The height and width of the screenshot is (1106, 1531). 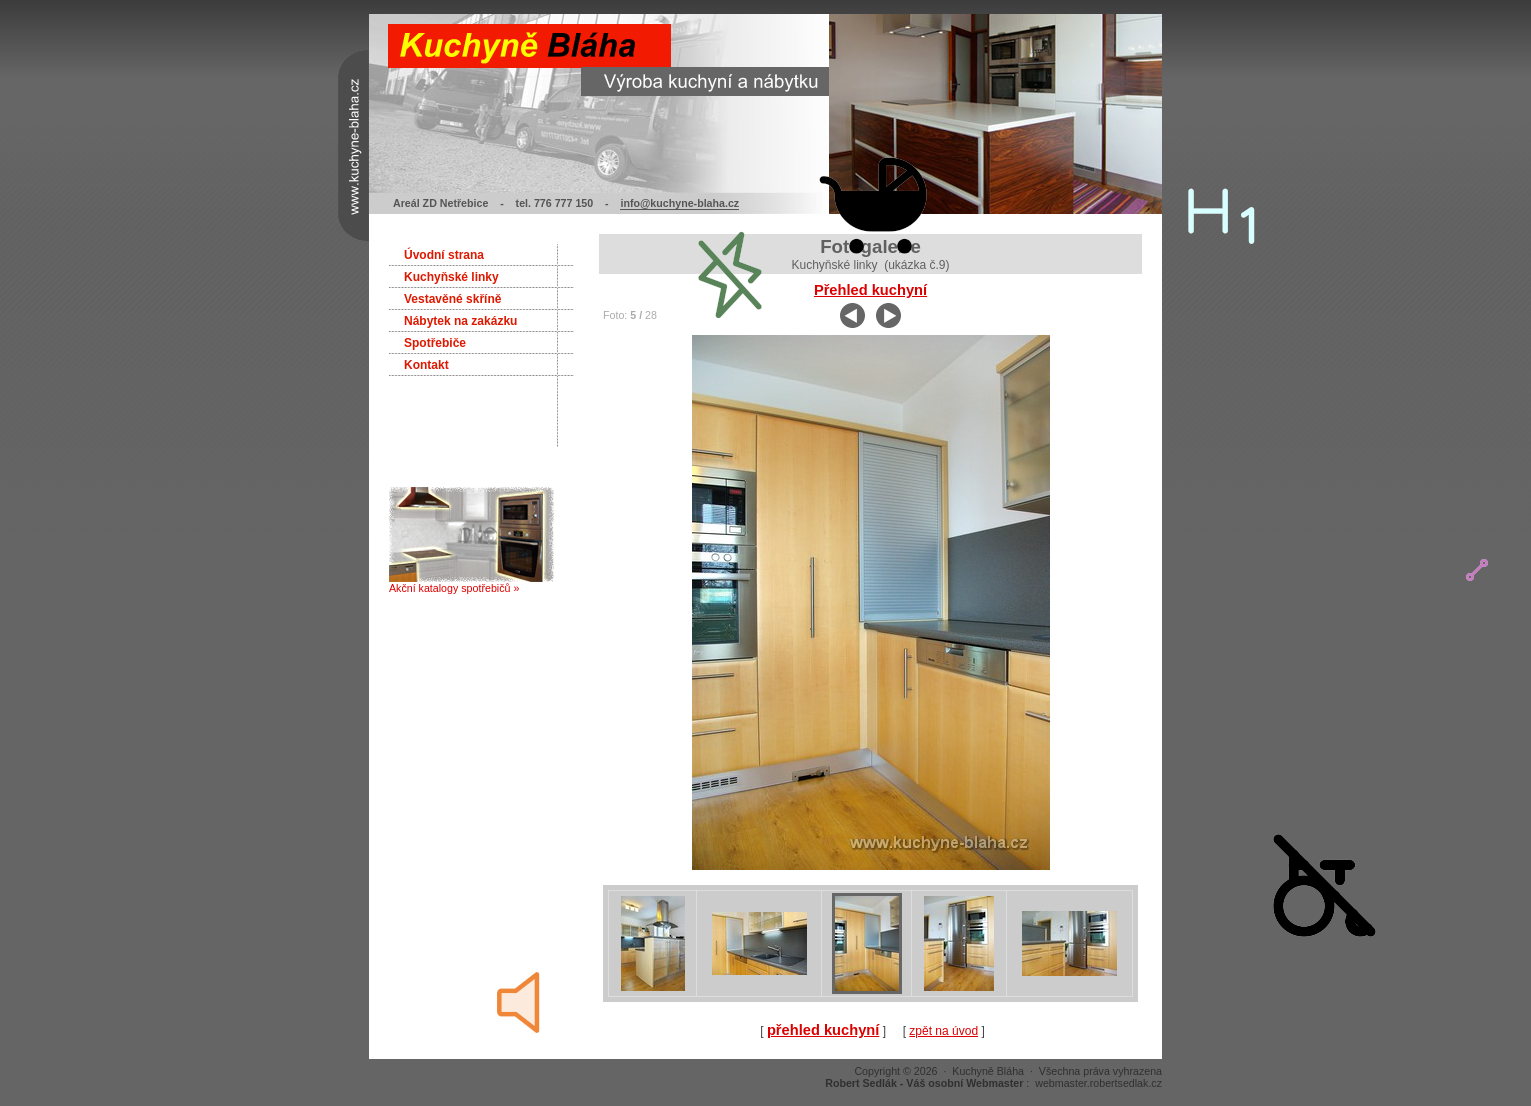 What do you see at coordinates (730, 275) in the screenshot?
I see `disable flash or lightning mode` at bounding box center [730, 275].